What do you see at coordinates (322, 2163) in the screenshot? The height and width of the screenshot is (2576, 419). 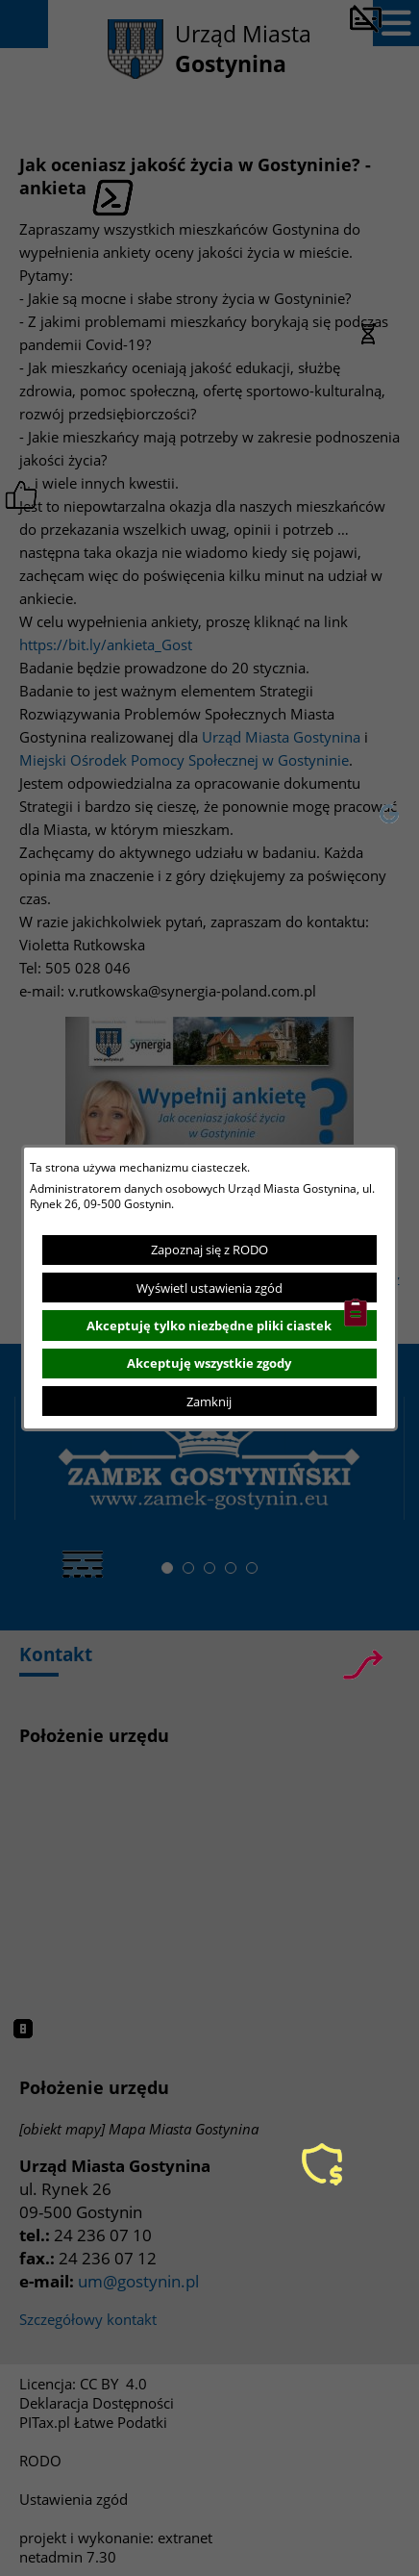 I see `access payment protection settings` at bounding box center [322, 2163].